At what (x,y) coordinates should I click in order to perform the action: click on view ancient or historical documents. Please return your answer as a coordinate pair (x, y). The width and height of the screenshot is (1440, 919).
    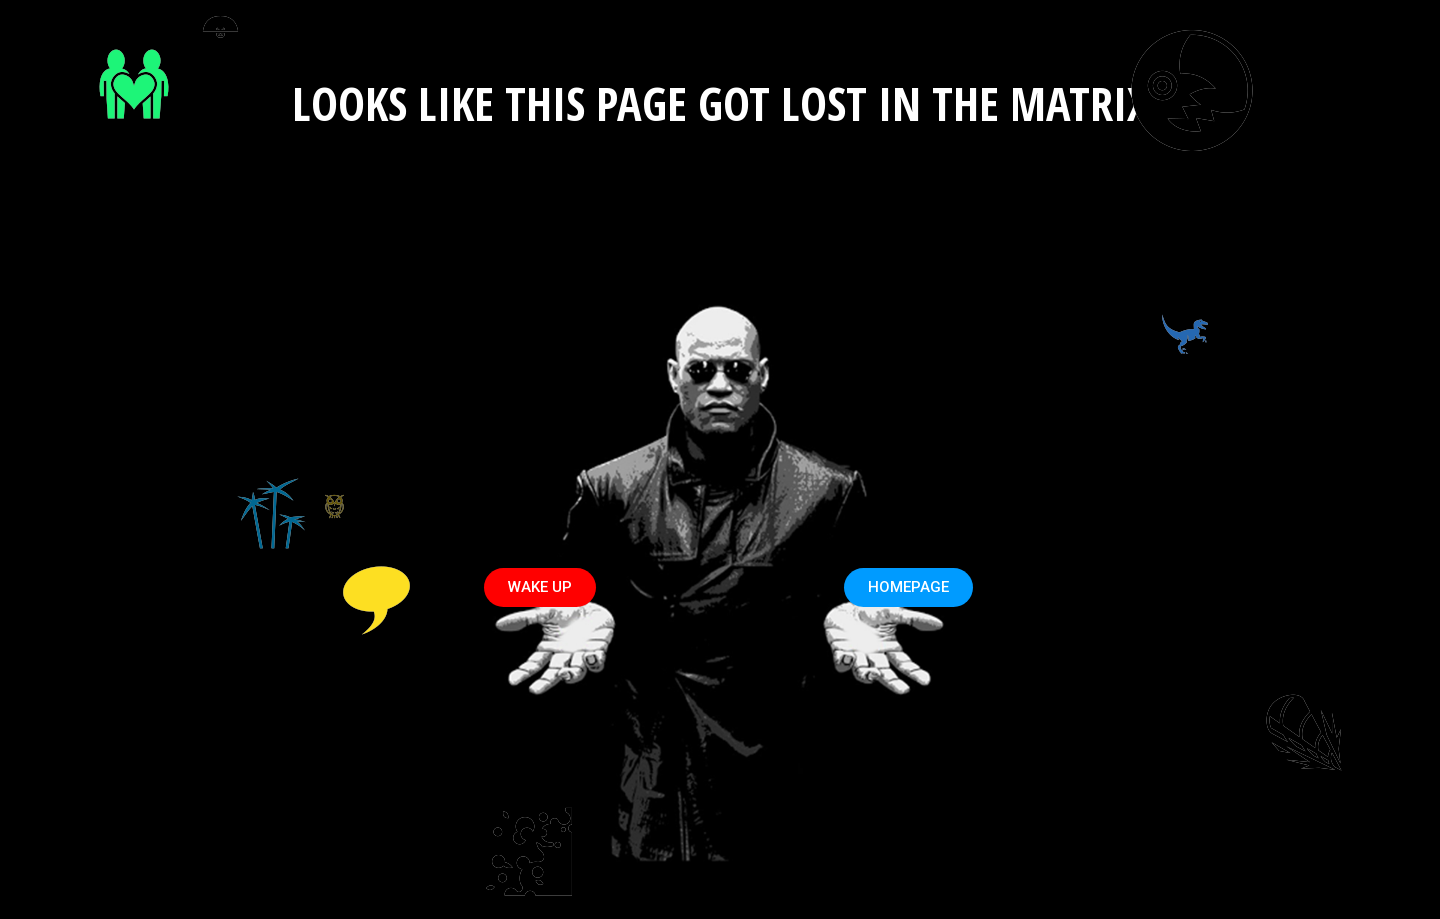
    Looking at the image, I should click on (271, 512).